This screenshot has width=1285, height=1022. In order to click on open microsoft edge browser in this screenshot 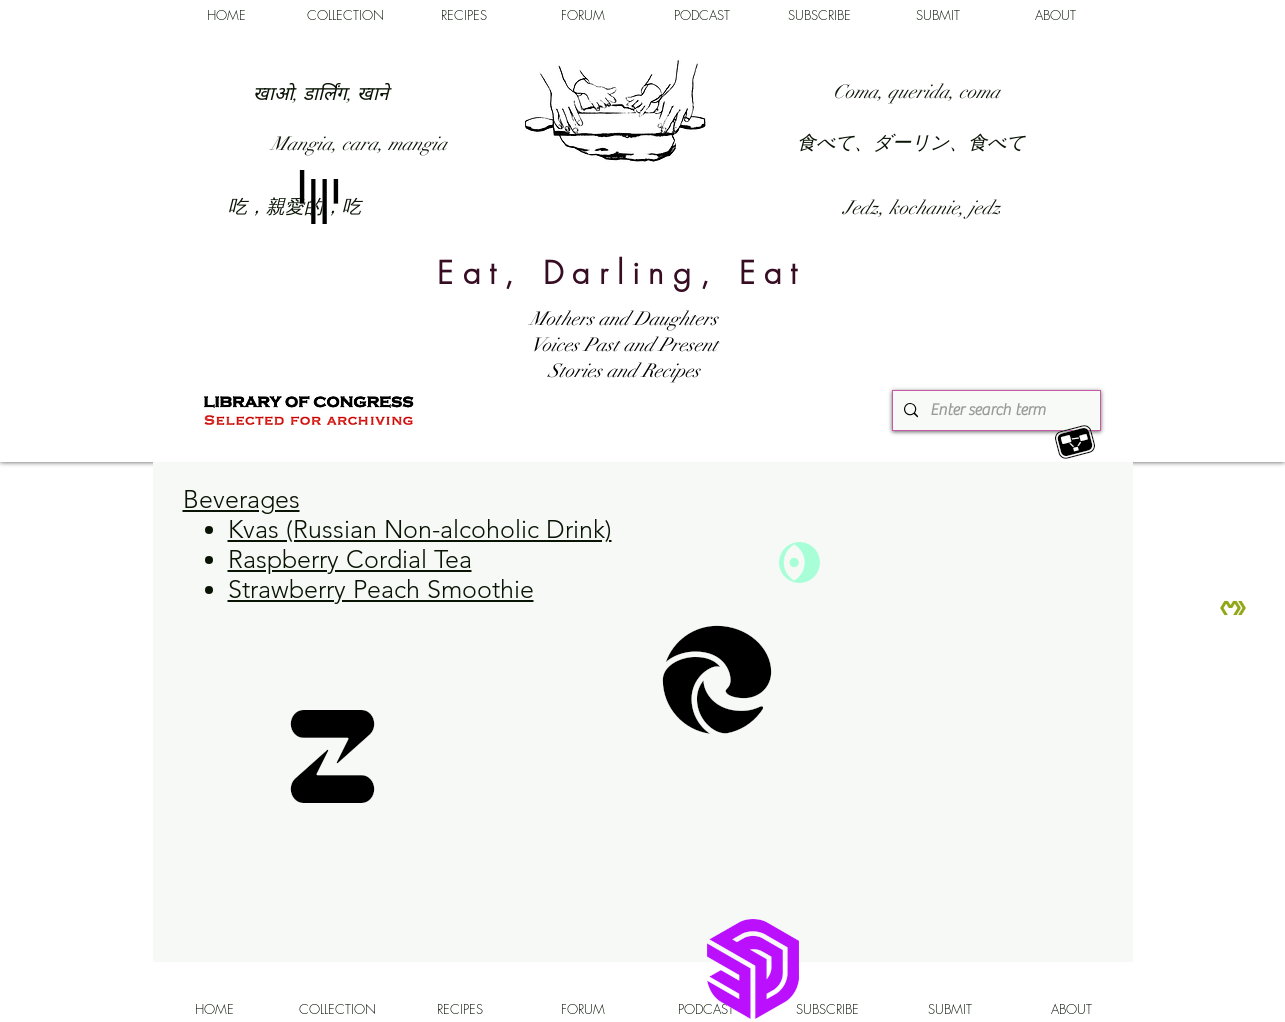, I will do `click(717, 680)`.